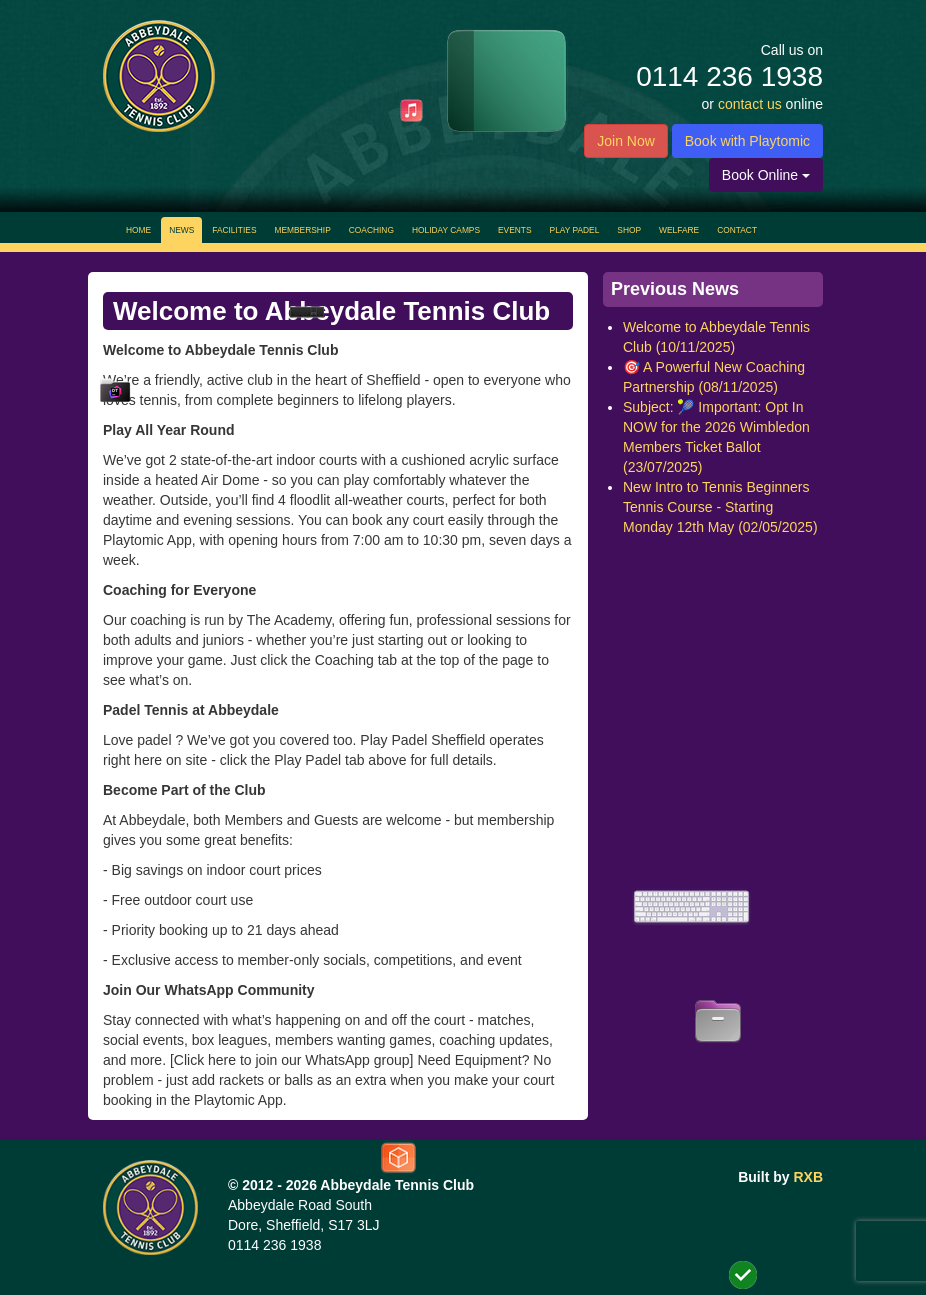 This screenshot has width=926, height=1295. I want to click on confirm or apply changes in a dialog, so click(743, 1275).